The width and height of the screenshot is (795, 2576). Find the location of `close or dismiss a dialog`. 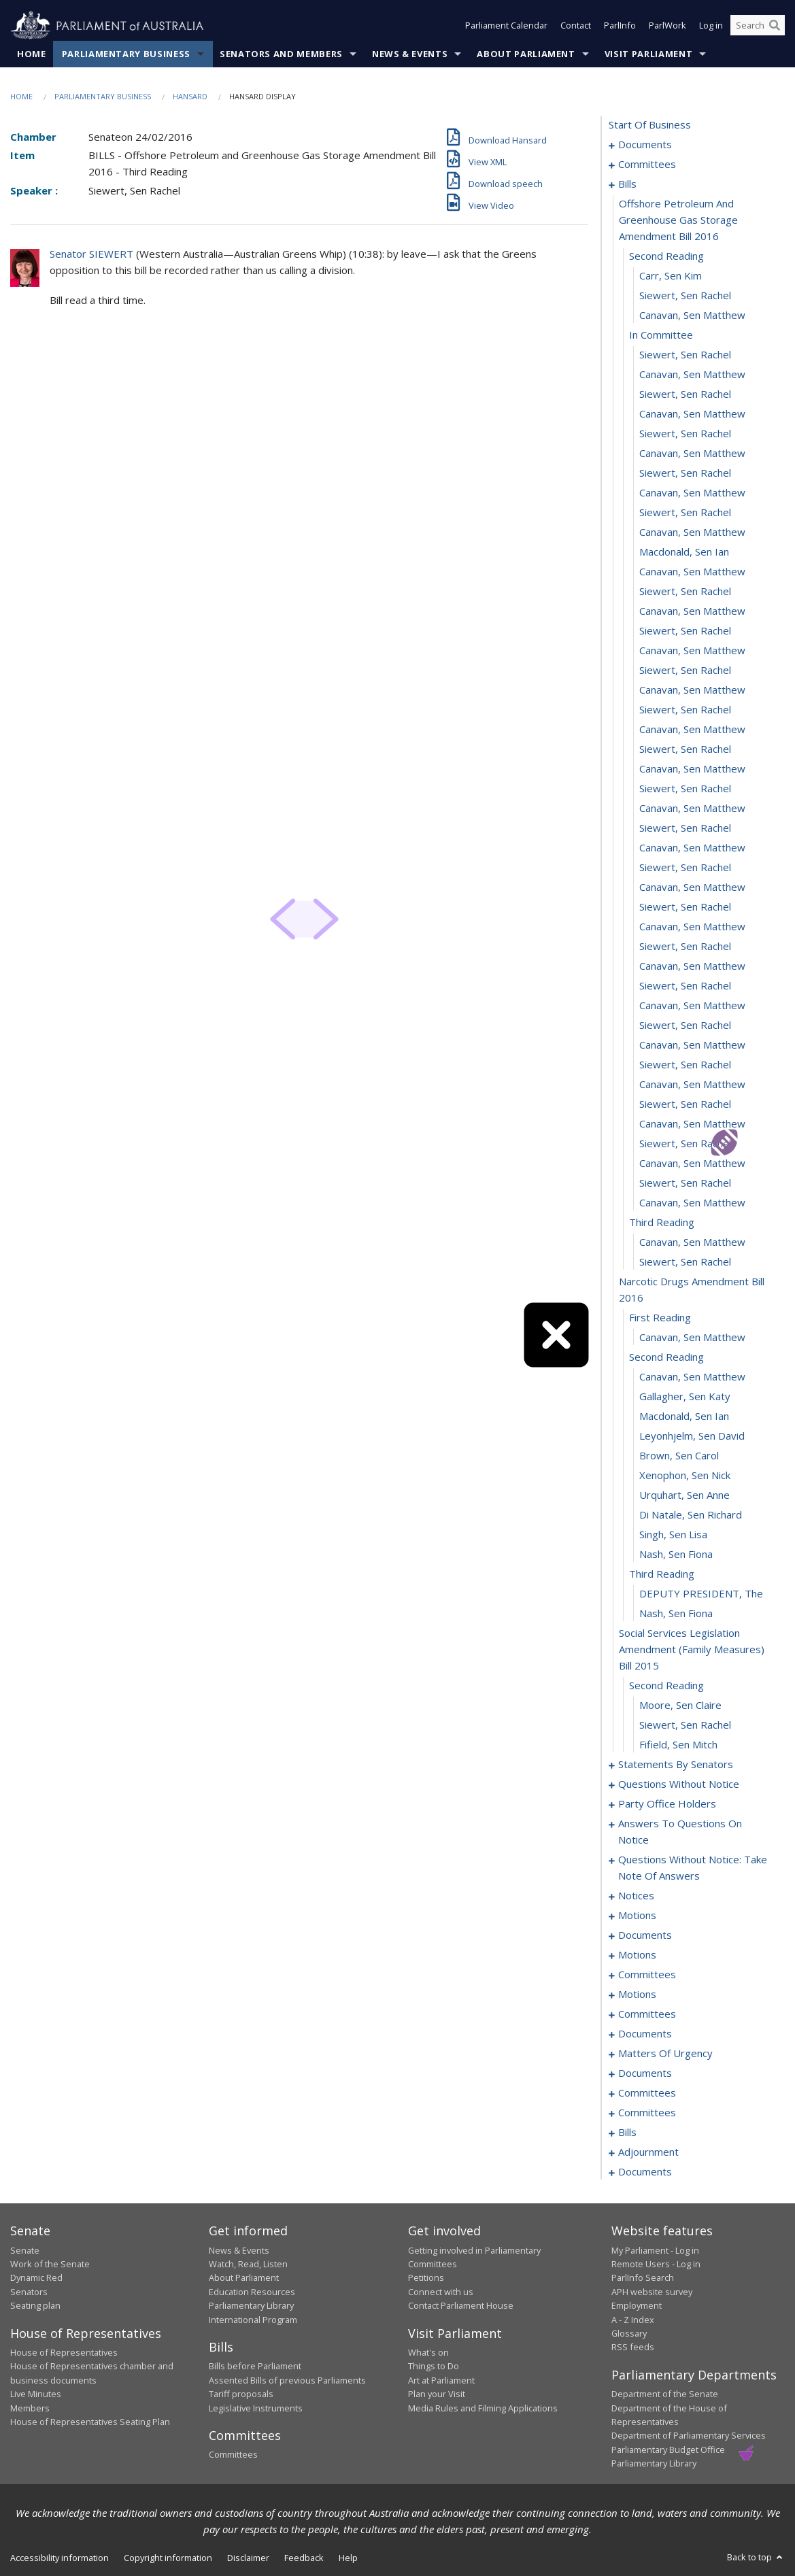

close or dismiss a dialog is located at coordinates (556, 1335).